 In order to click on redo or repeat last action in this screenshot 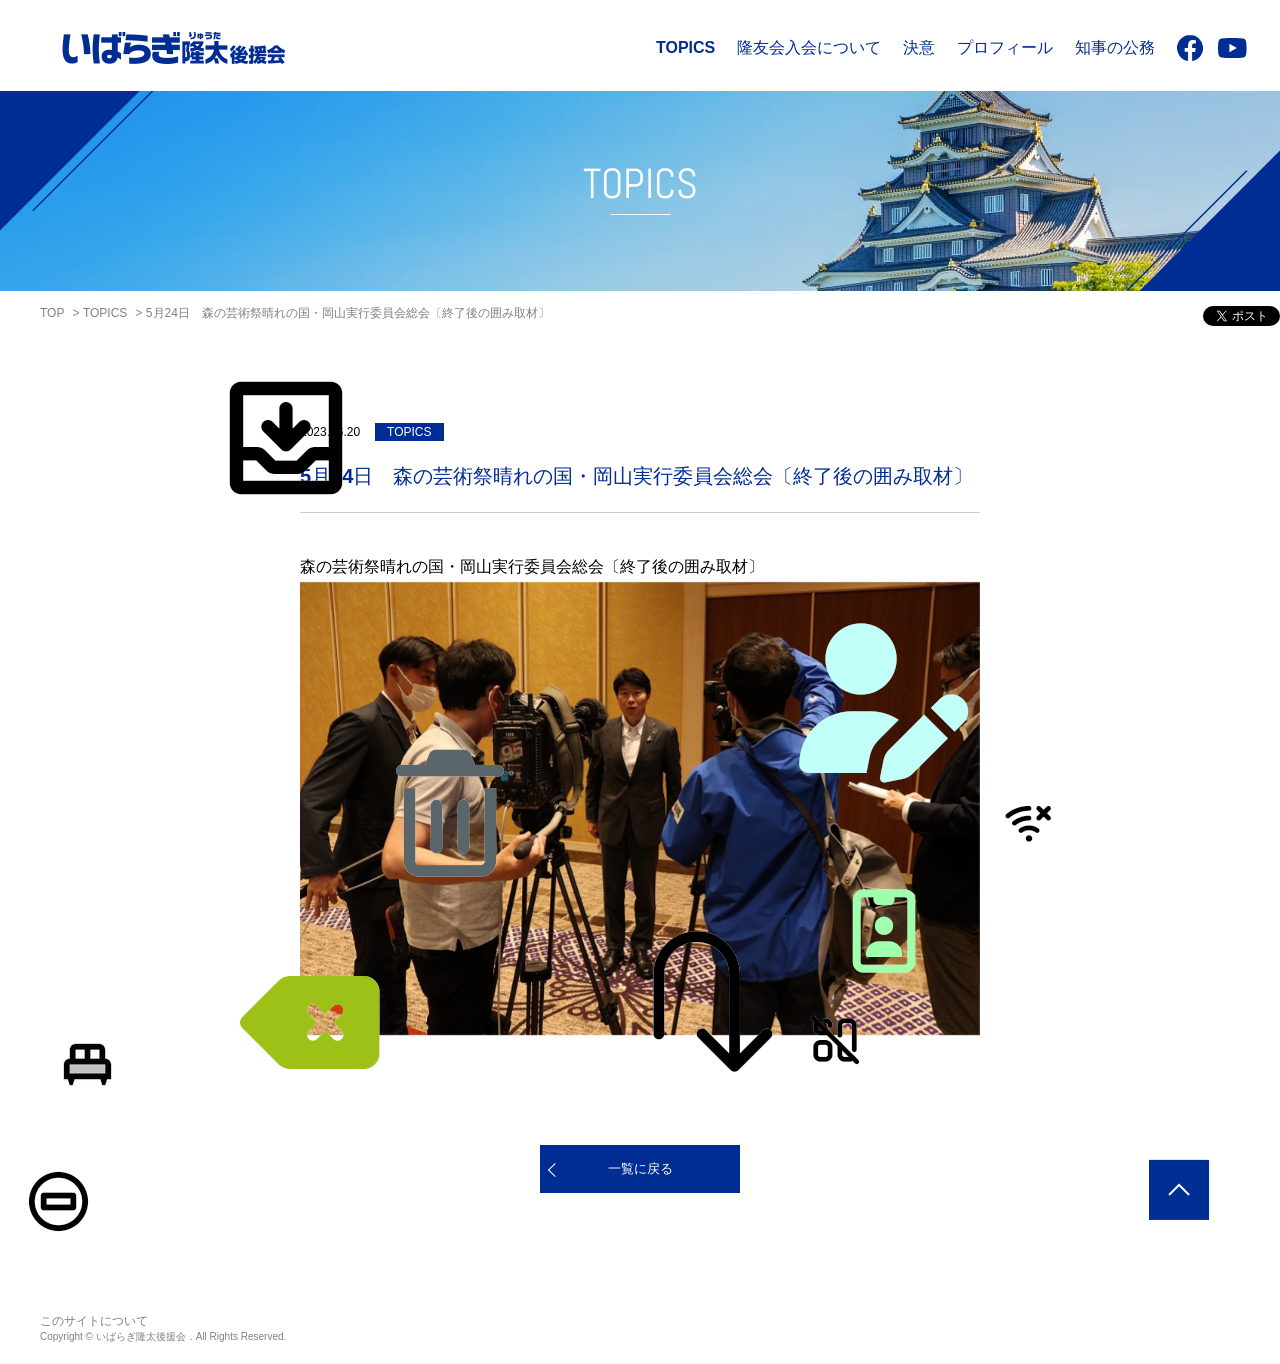, I will do `click(707, 1001)`.